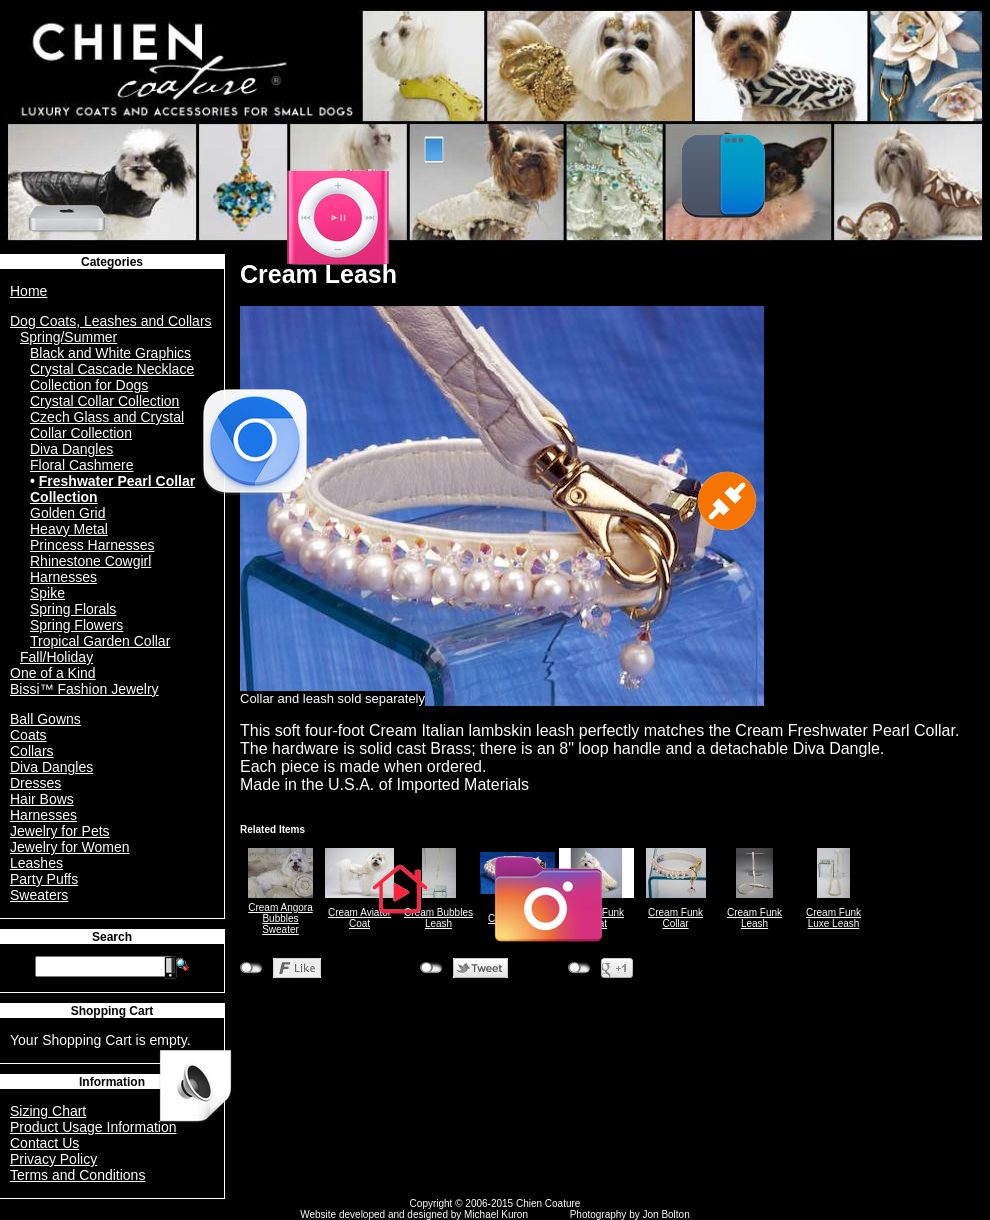  What do you see at coordinates (434, 150) in the screenshot?
I see `connected iPad Pro device` at bounding box center [434, 150].